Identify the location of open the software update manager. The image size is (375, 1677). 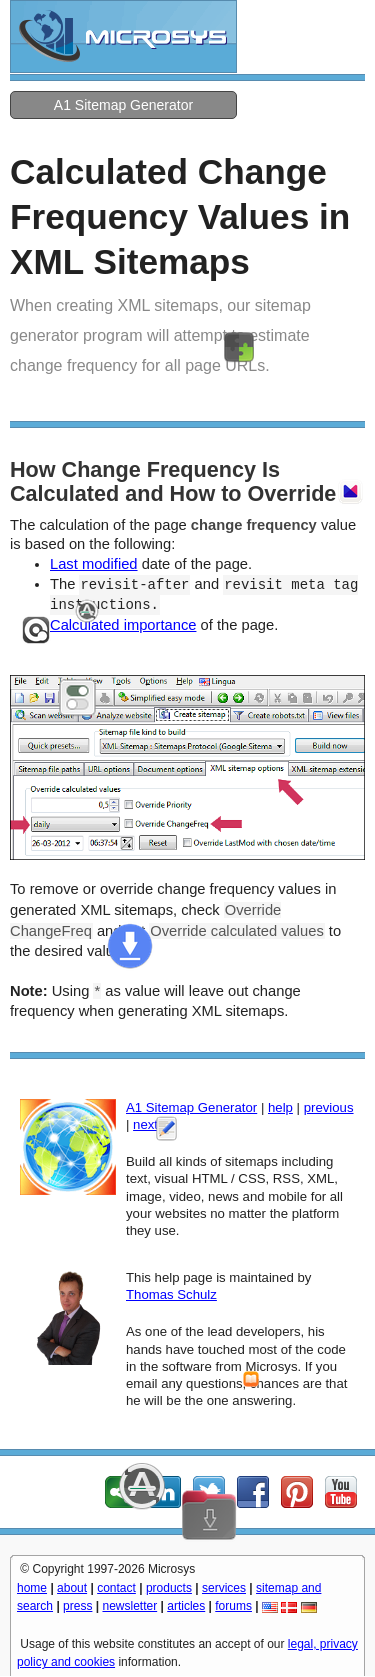
(142, 1486).